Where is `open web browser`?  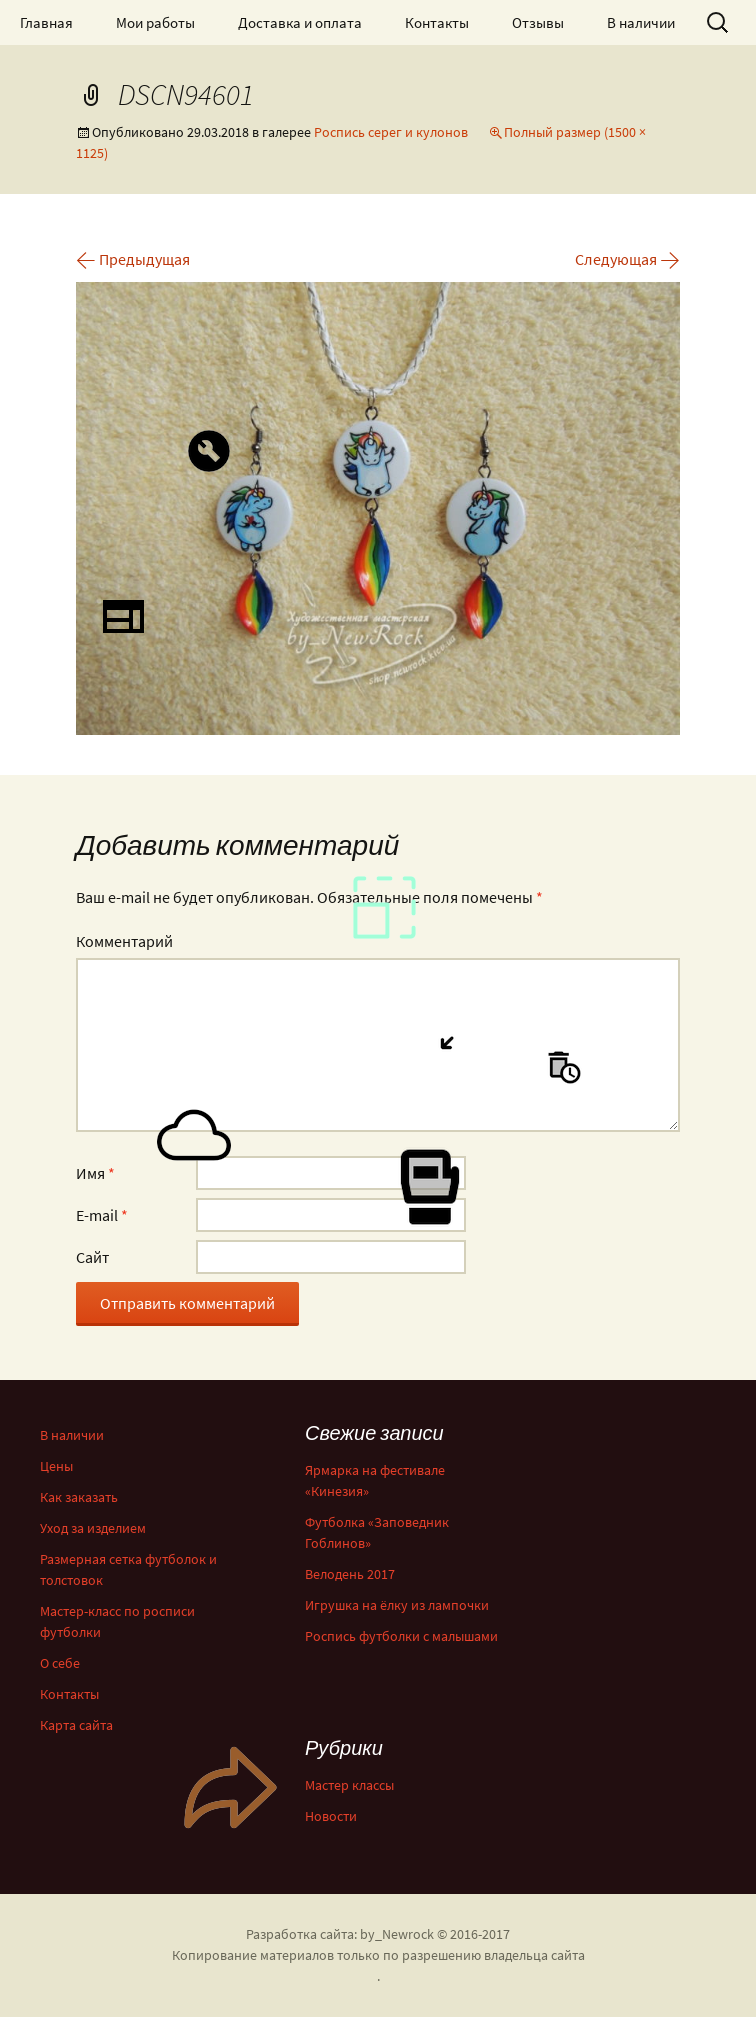 open web browser is located at coordinates (123, 616).